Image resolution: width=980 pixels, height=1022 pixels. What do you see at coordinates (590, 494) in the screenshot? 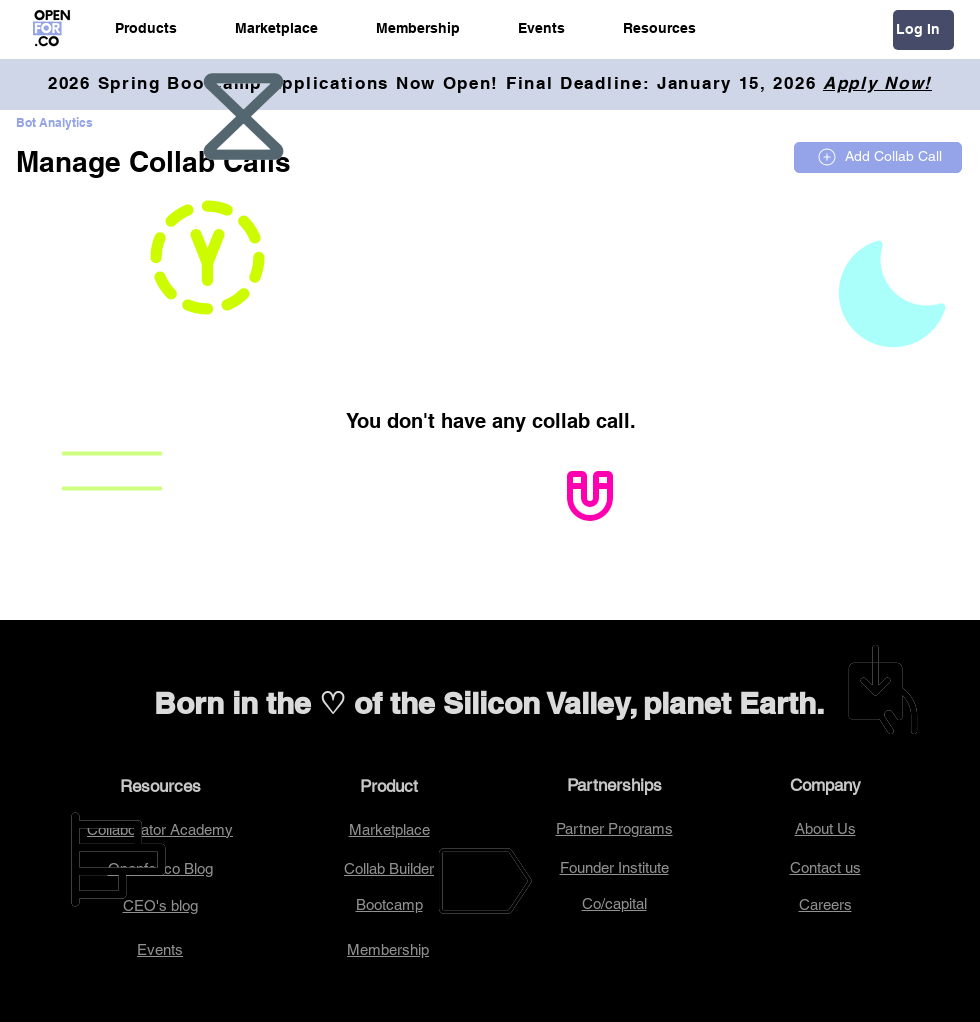
I see `activate magnetic selection or snapping tool` at bounding box center [590, 494].